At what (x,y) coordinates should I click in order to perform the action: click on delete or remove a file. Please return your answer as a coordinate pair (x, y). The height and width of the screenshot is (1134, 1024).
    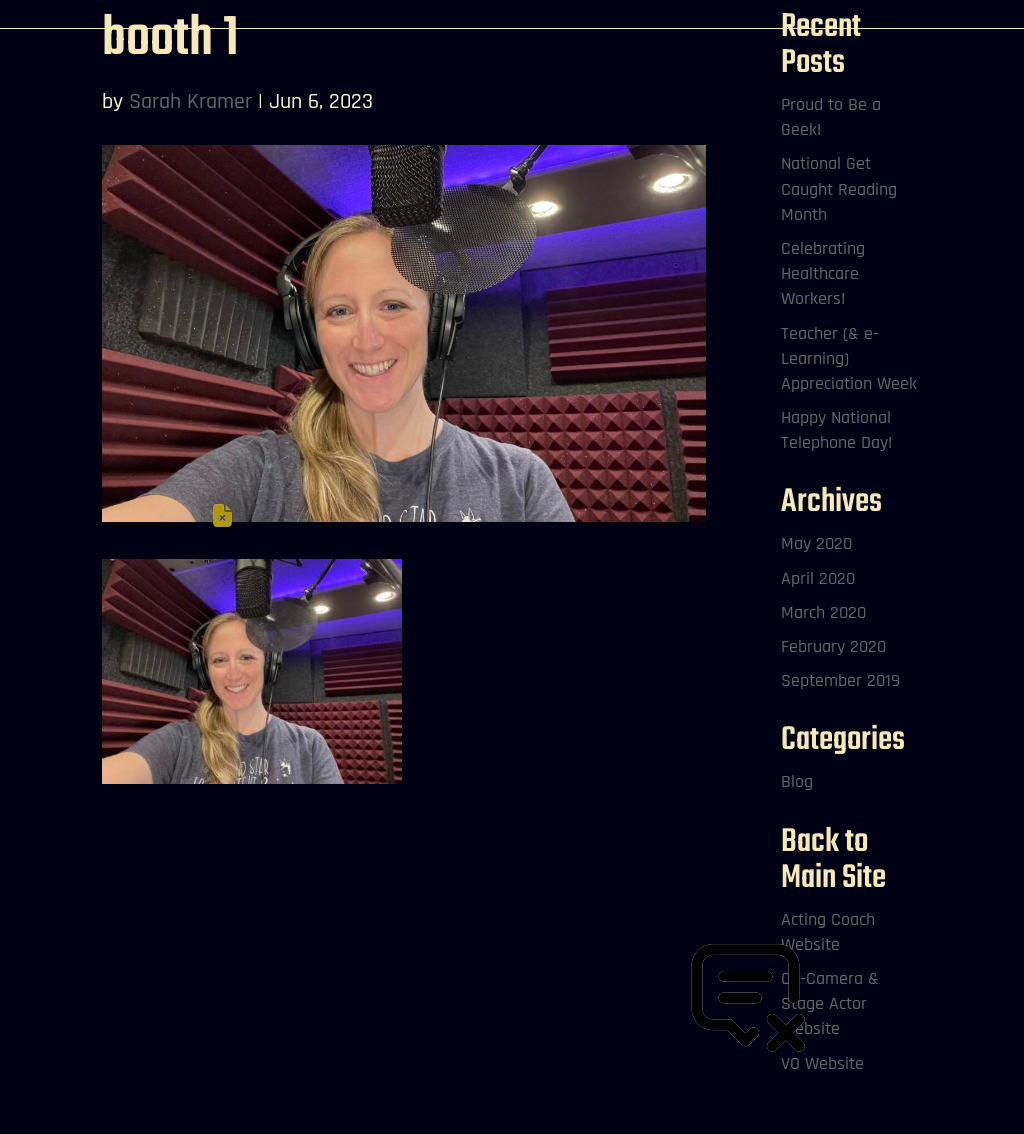
    Looking at the image, I should click on (222, 515).